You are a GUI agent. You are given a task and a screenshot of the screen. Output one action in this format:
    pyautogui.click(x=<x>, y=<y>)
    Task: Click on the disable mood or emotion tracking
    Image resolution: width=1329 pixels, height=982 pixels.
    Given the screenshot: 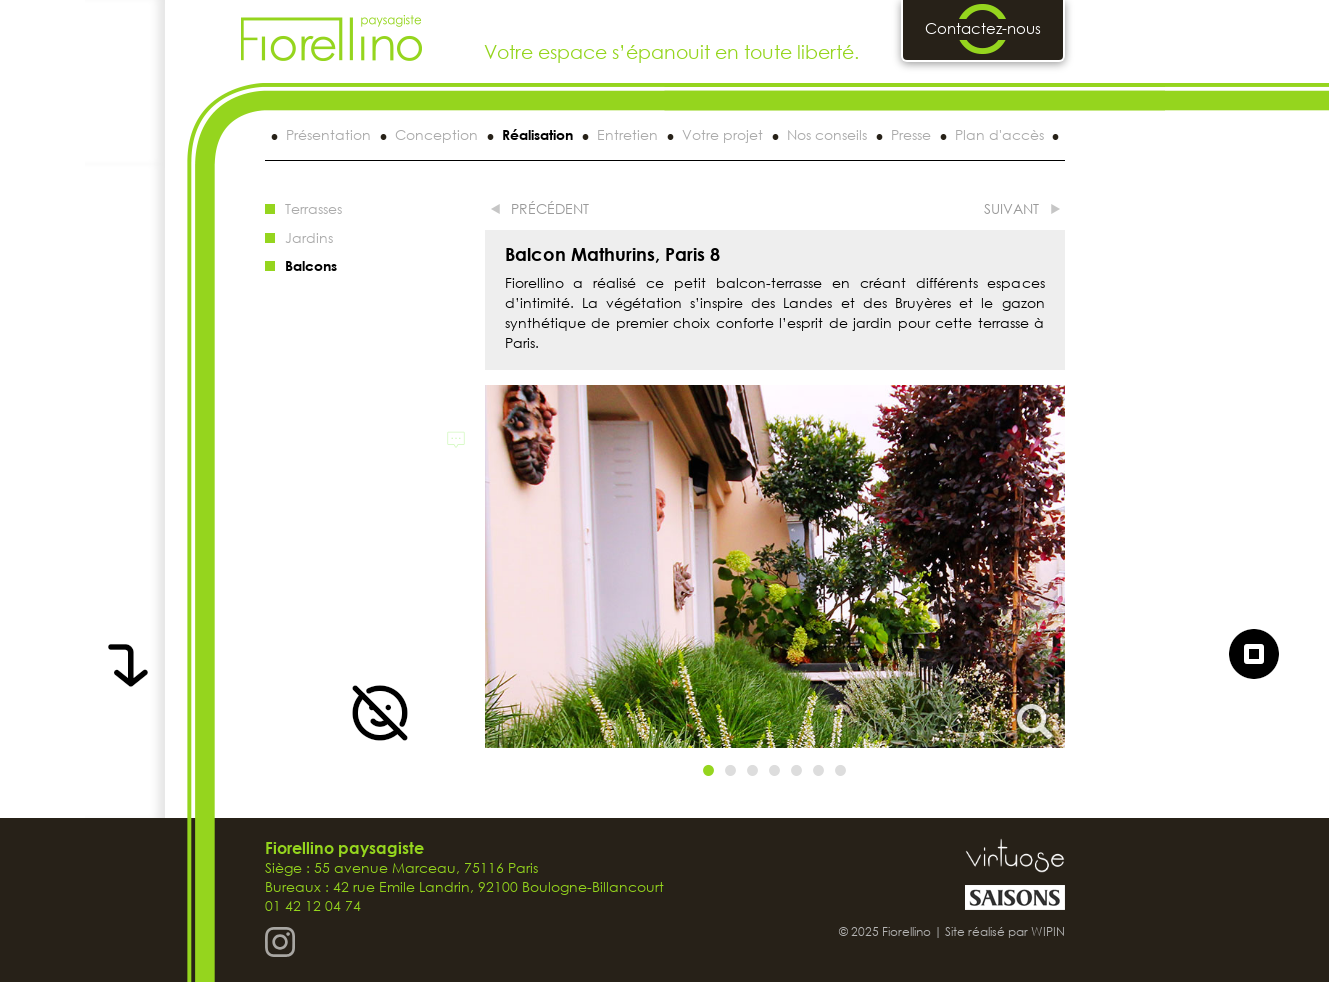 What is the action you would take?
    pyautogui.click(x=380, y=713)
    